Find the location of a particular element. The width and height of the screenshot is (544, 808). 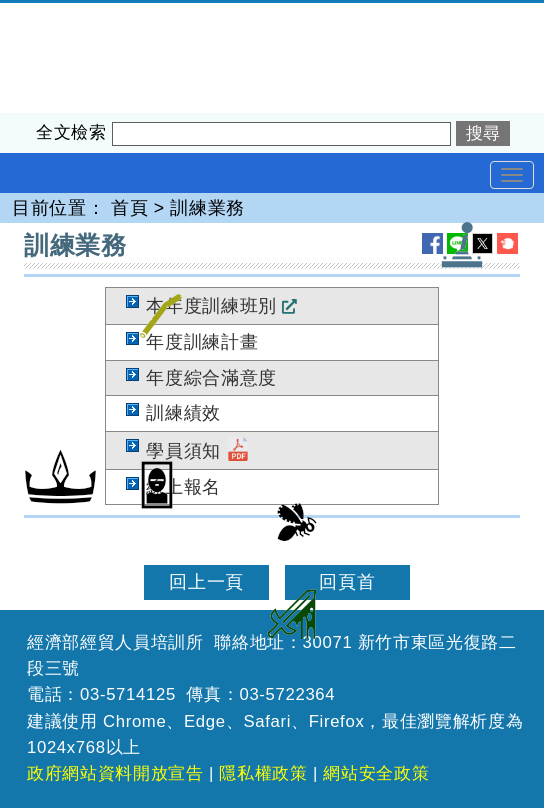

indicates premium or VIP membership status is located at coordinates (60, 476).